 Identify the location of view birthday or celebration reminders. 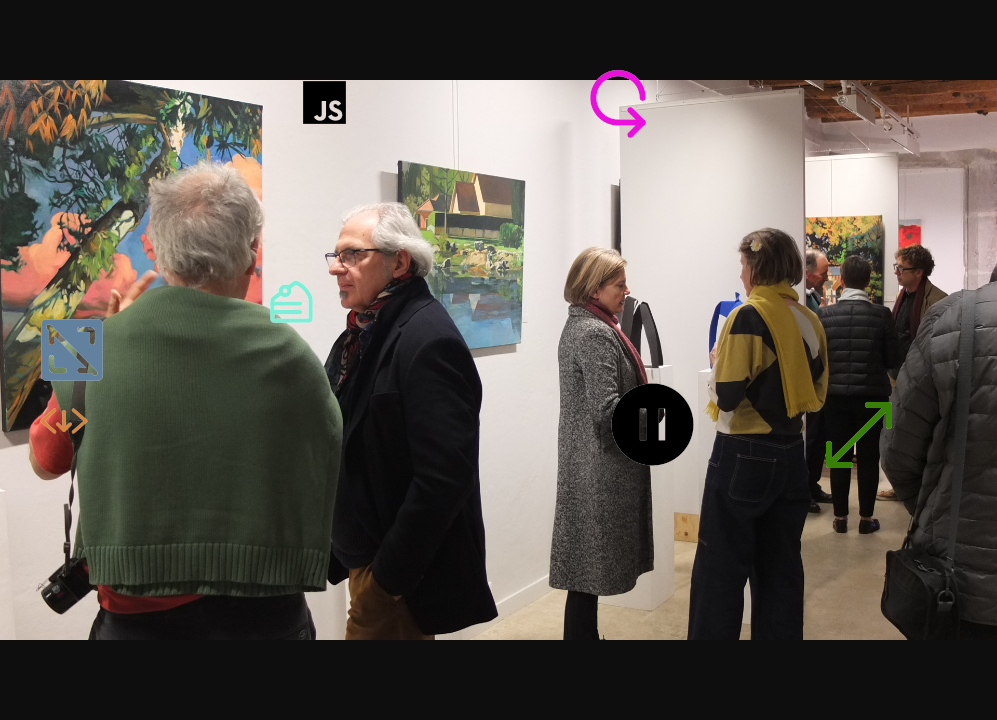
(291, 301).